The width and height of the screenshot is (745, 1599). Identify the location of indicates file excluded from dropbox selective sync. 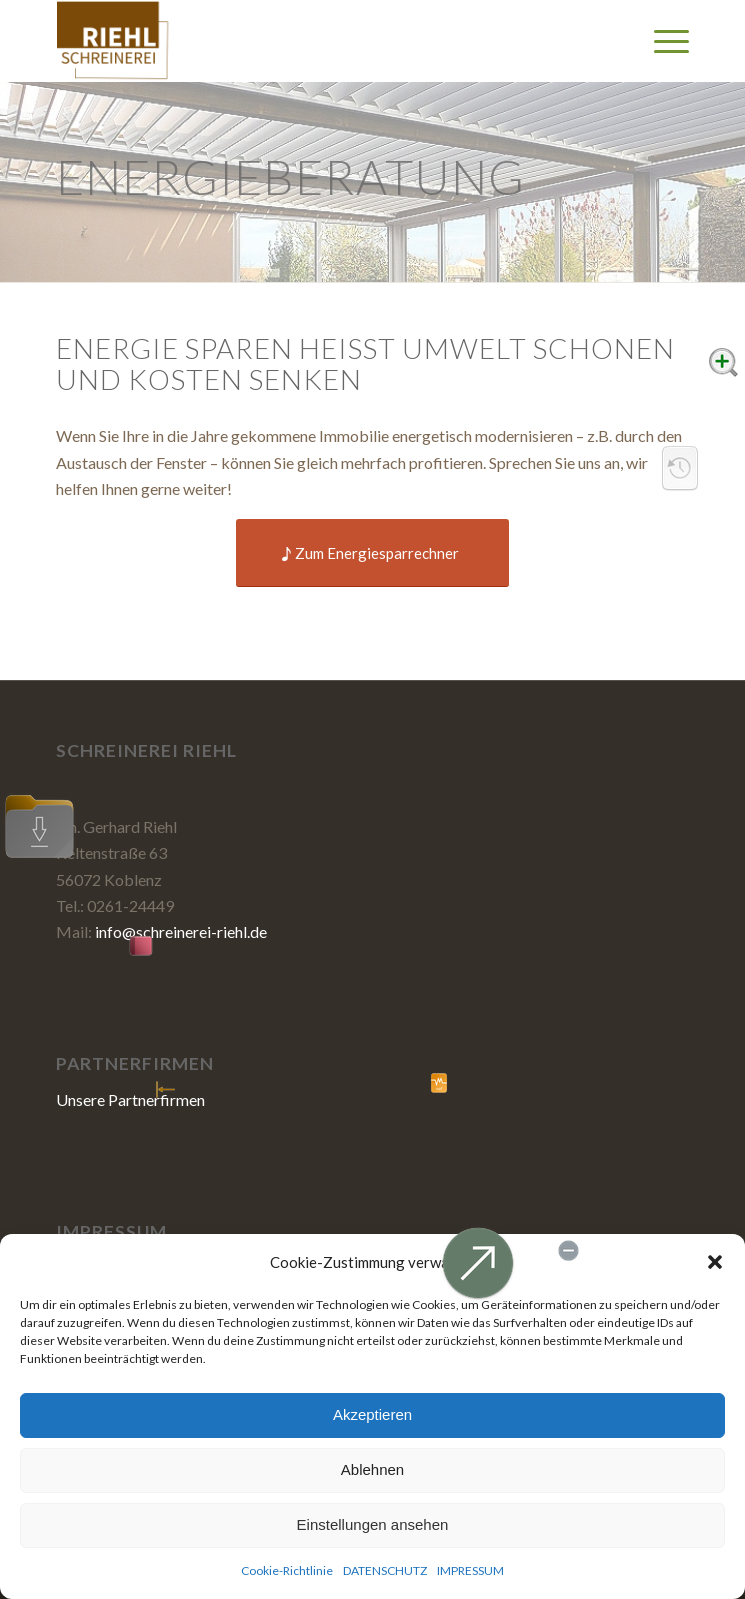
(568, 1250).